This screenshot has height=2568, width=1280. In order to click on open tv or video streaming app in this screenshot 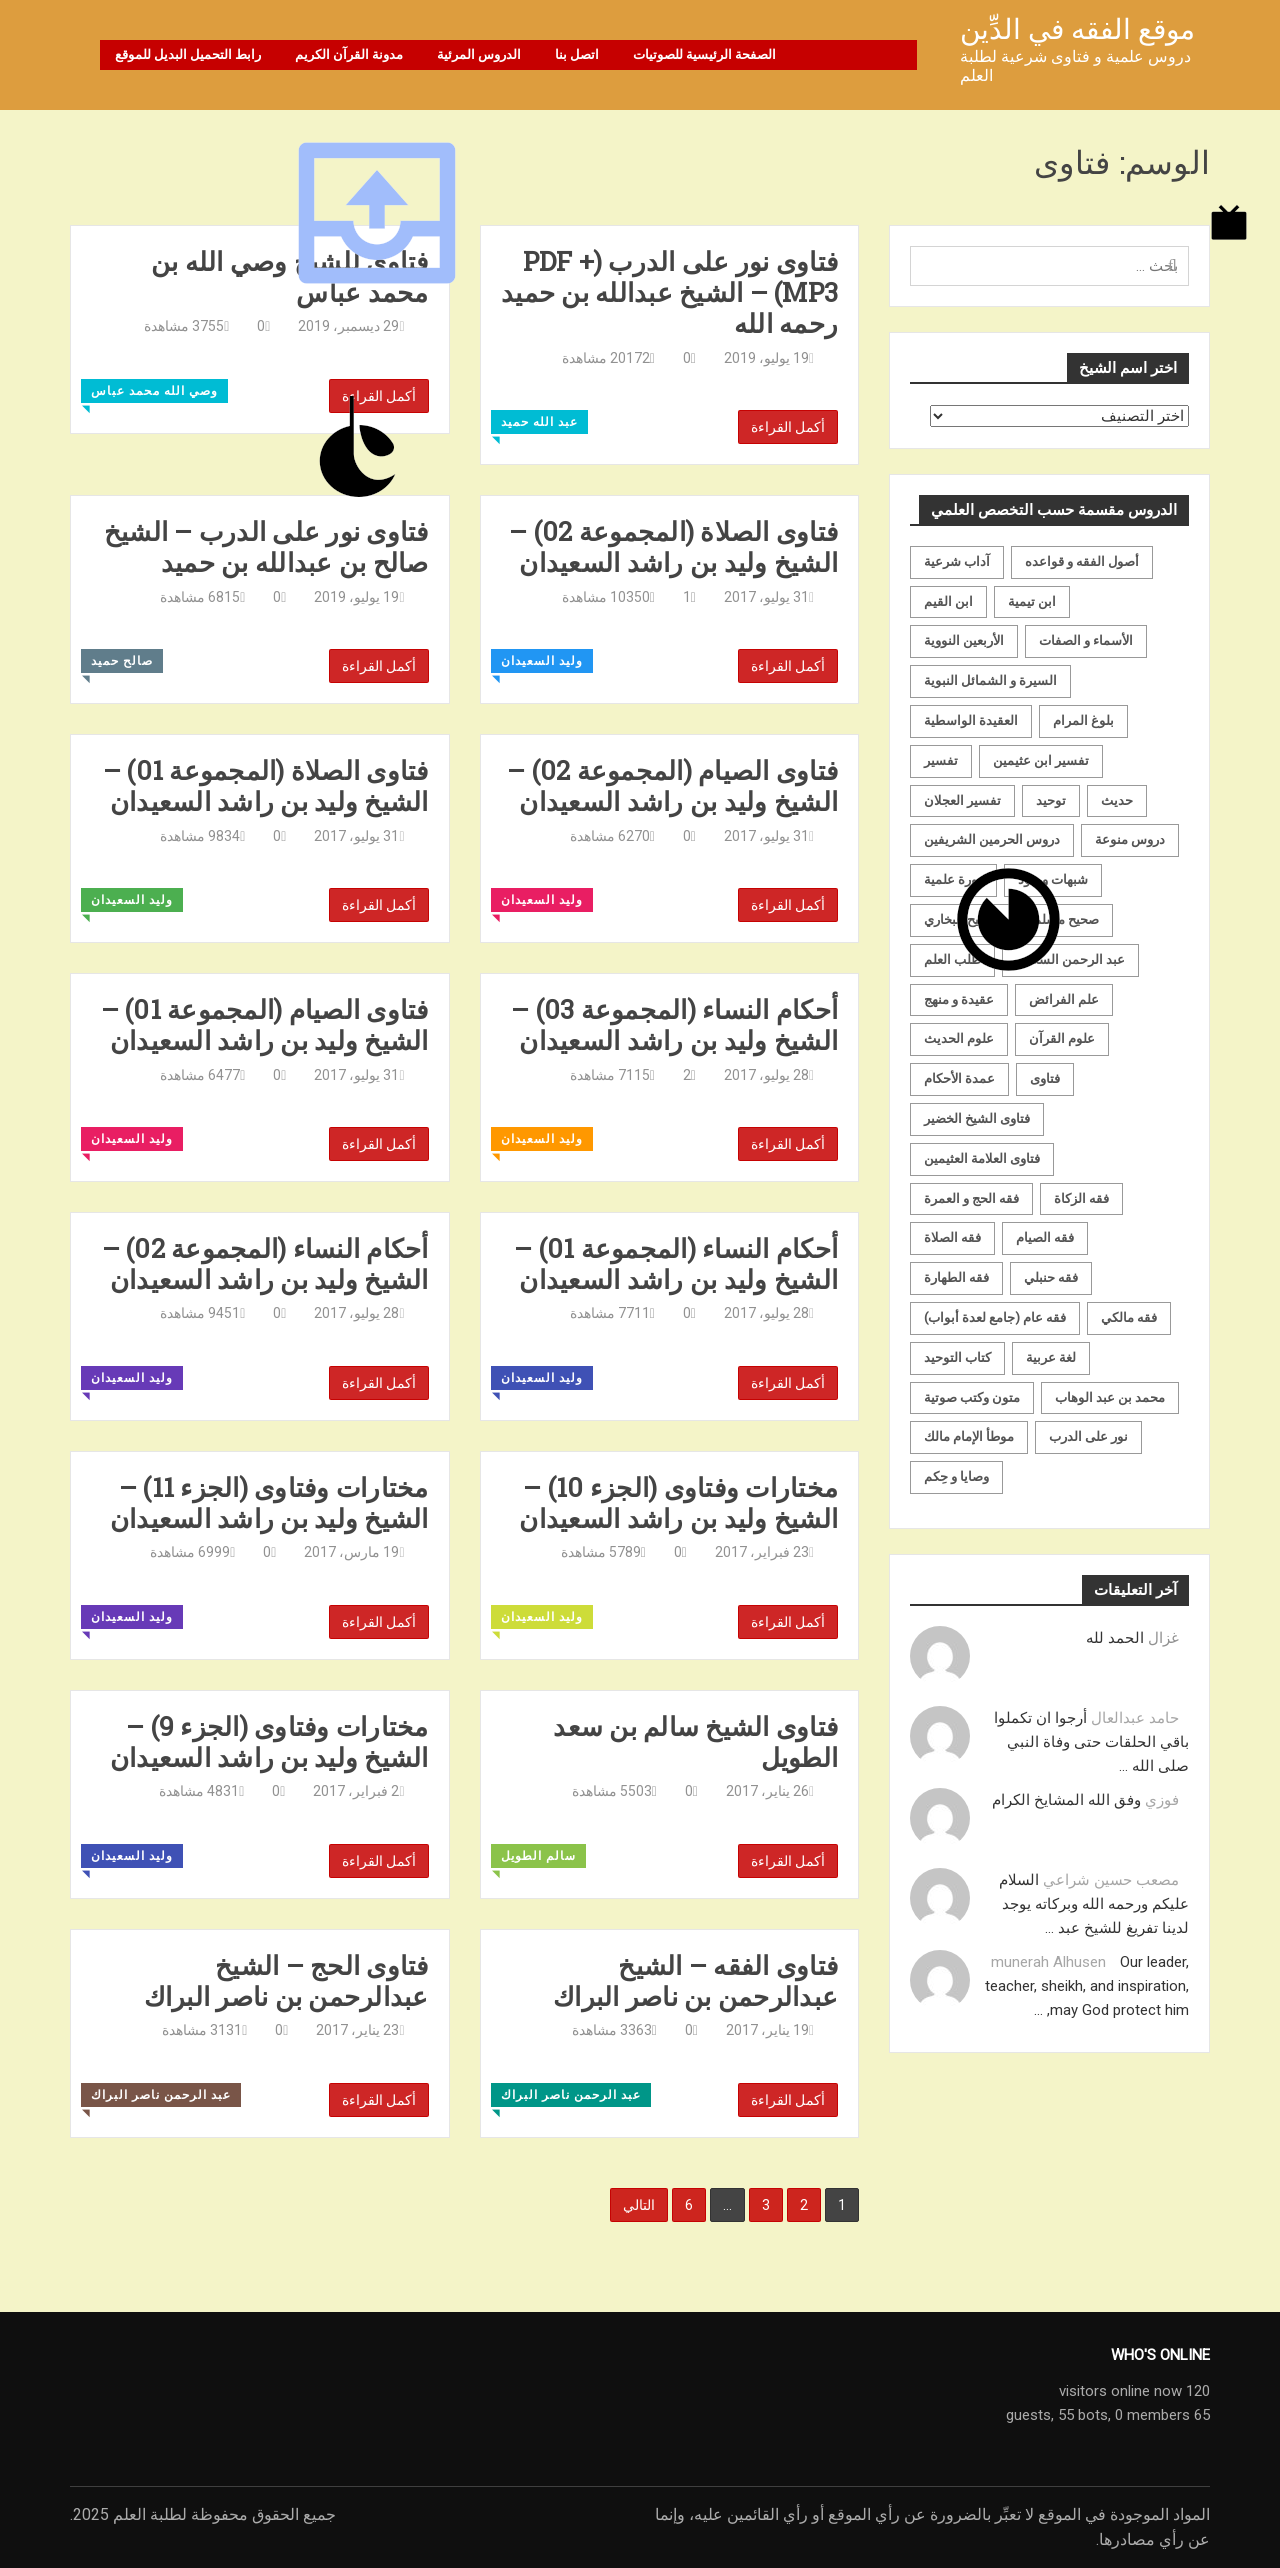, I will do `click(1229, 224)`.